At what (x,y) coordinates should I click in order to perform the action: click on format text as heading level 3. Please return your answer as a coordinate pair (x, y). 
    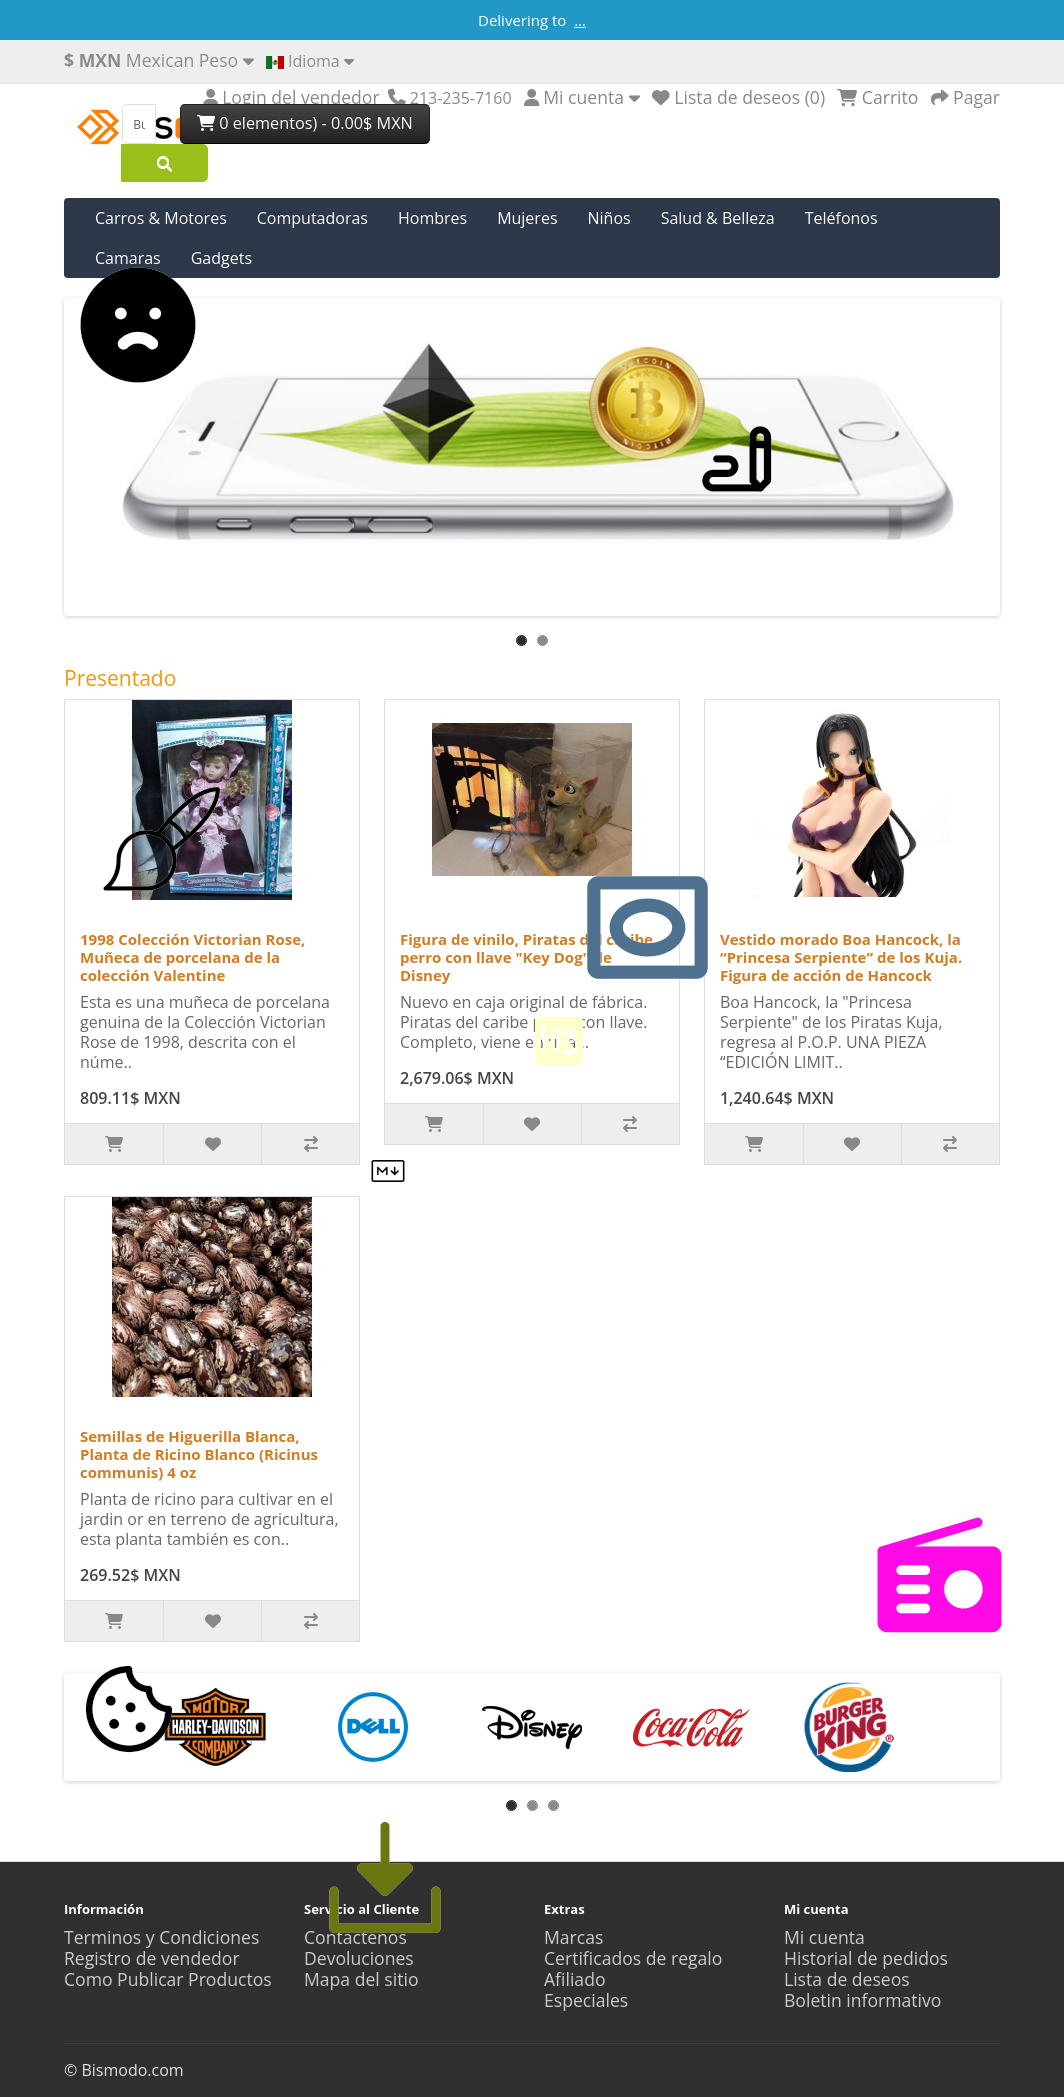
    Looking at the image, I should click on (559, 1041).